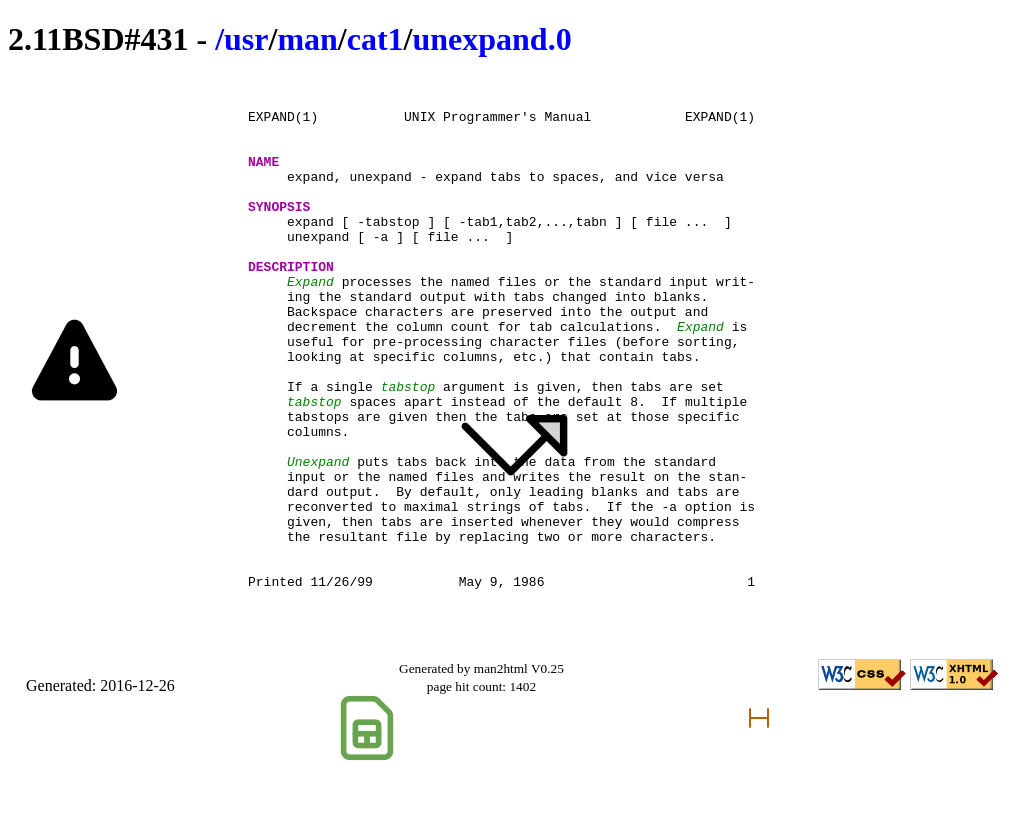  Describe the element at coordinates (759, 718) in the screenshot. I see `apply heading text formatting` at that location.